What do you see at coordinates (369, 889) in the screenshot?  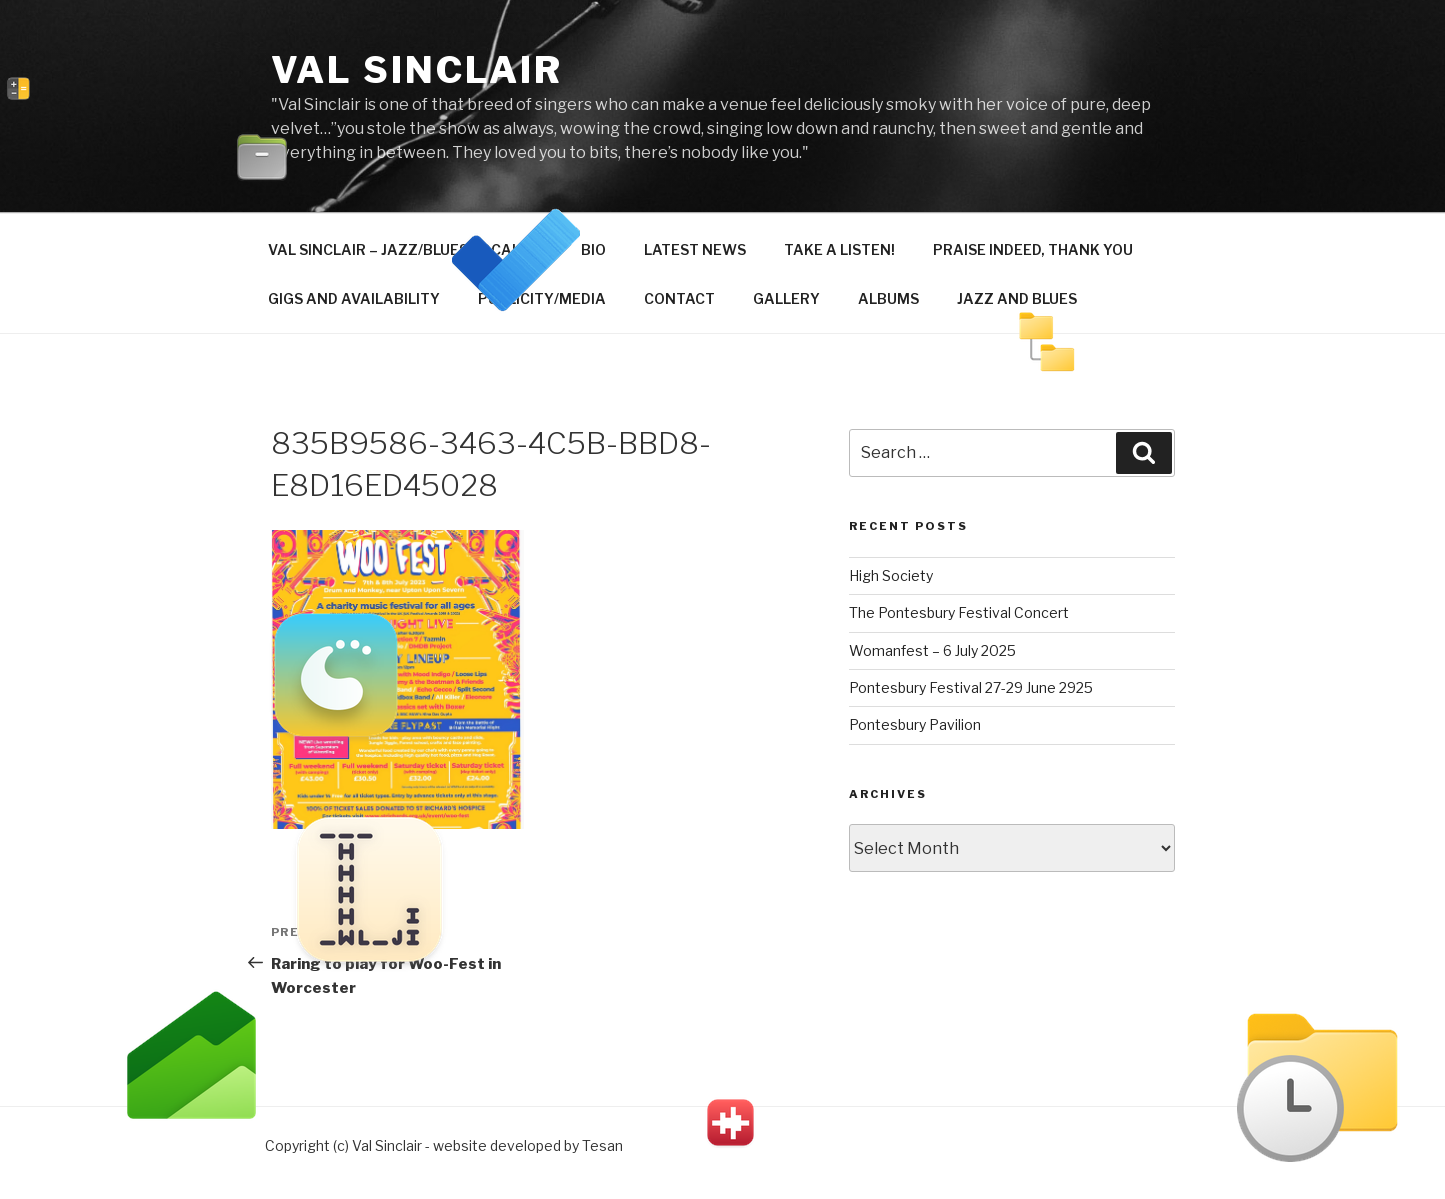 I see `open letterpress text editor app` at bounding box center [369, 889].